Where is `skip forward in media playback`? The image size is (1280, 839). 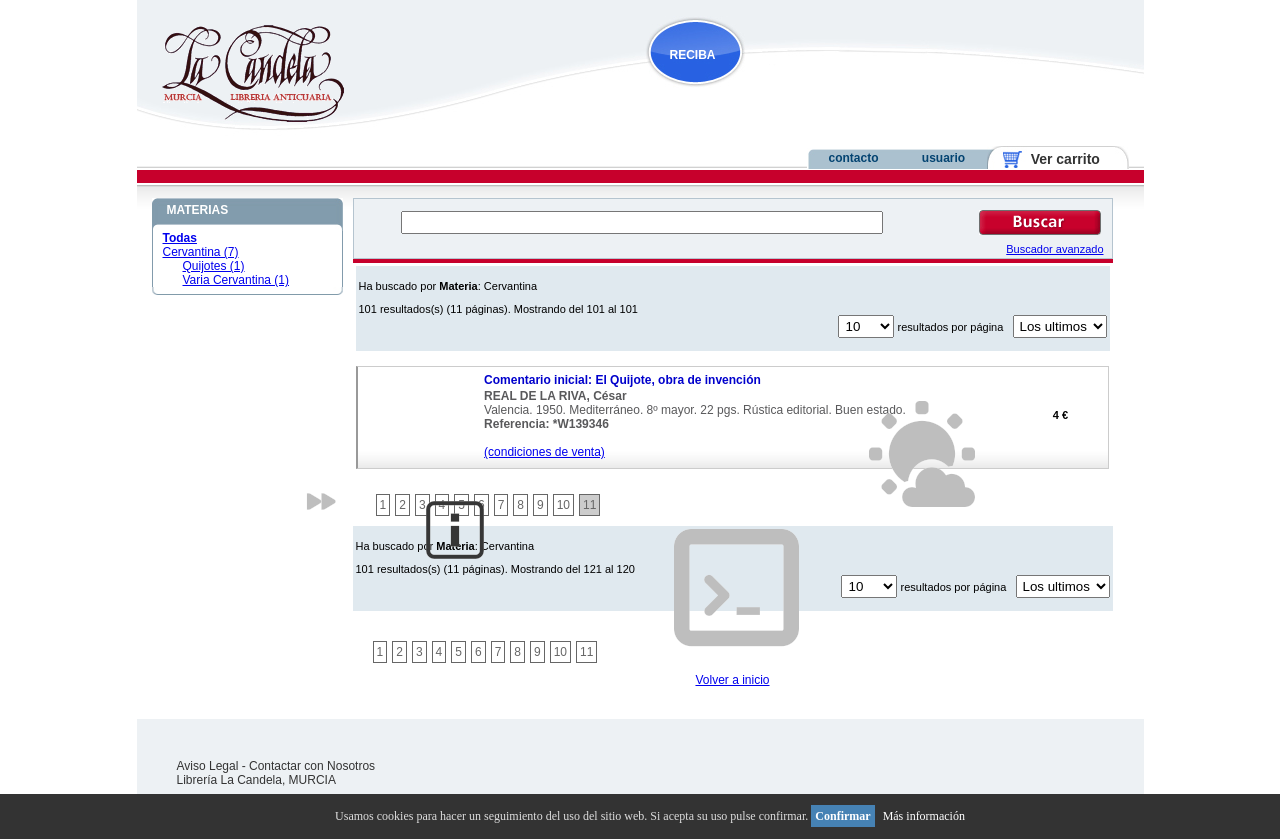 skip forward in media playback is located at coordinates (321, 501).